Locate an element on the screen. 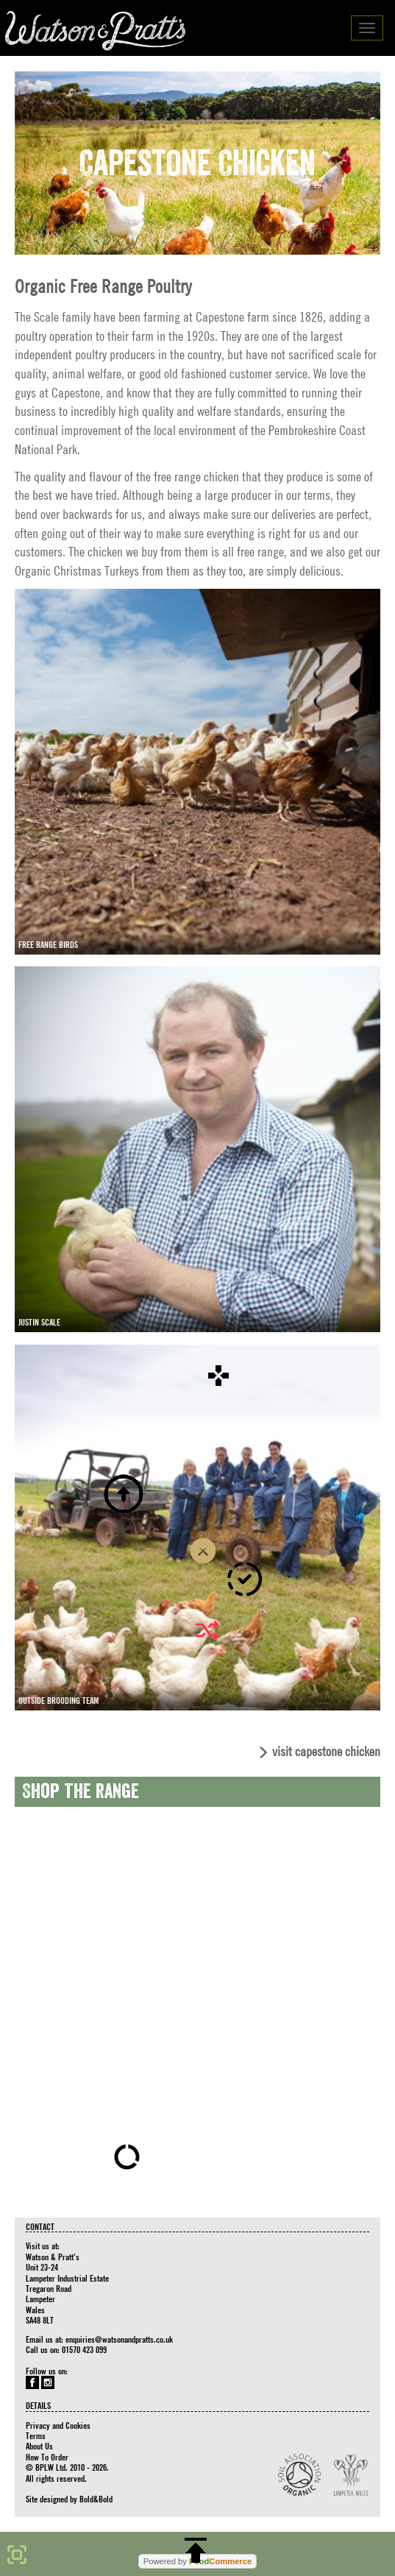 Image resolution: width=395 pixels, height=2576 pixels. view mobile data usage statistics is located at coordinates (127, 2156).